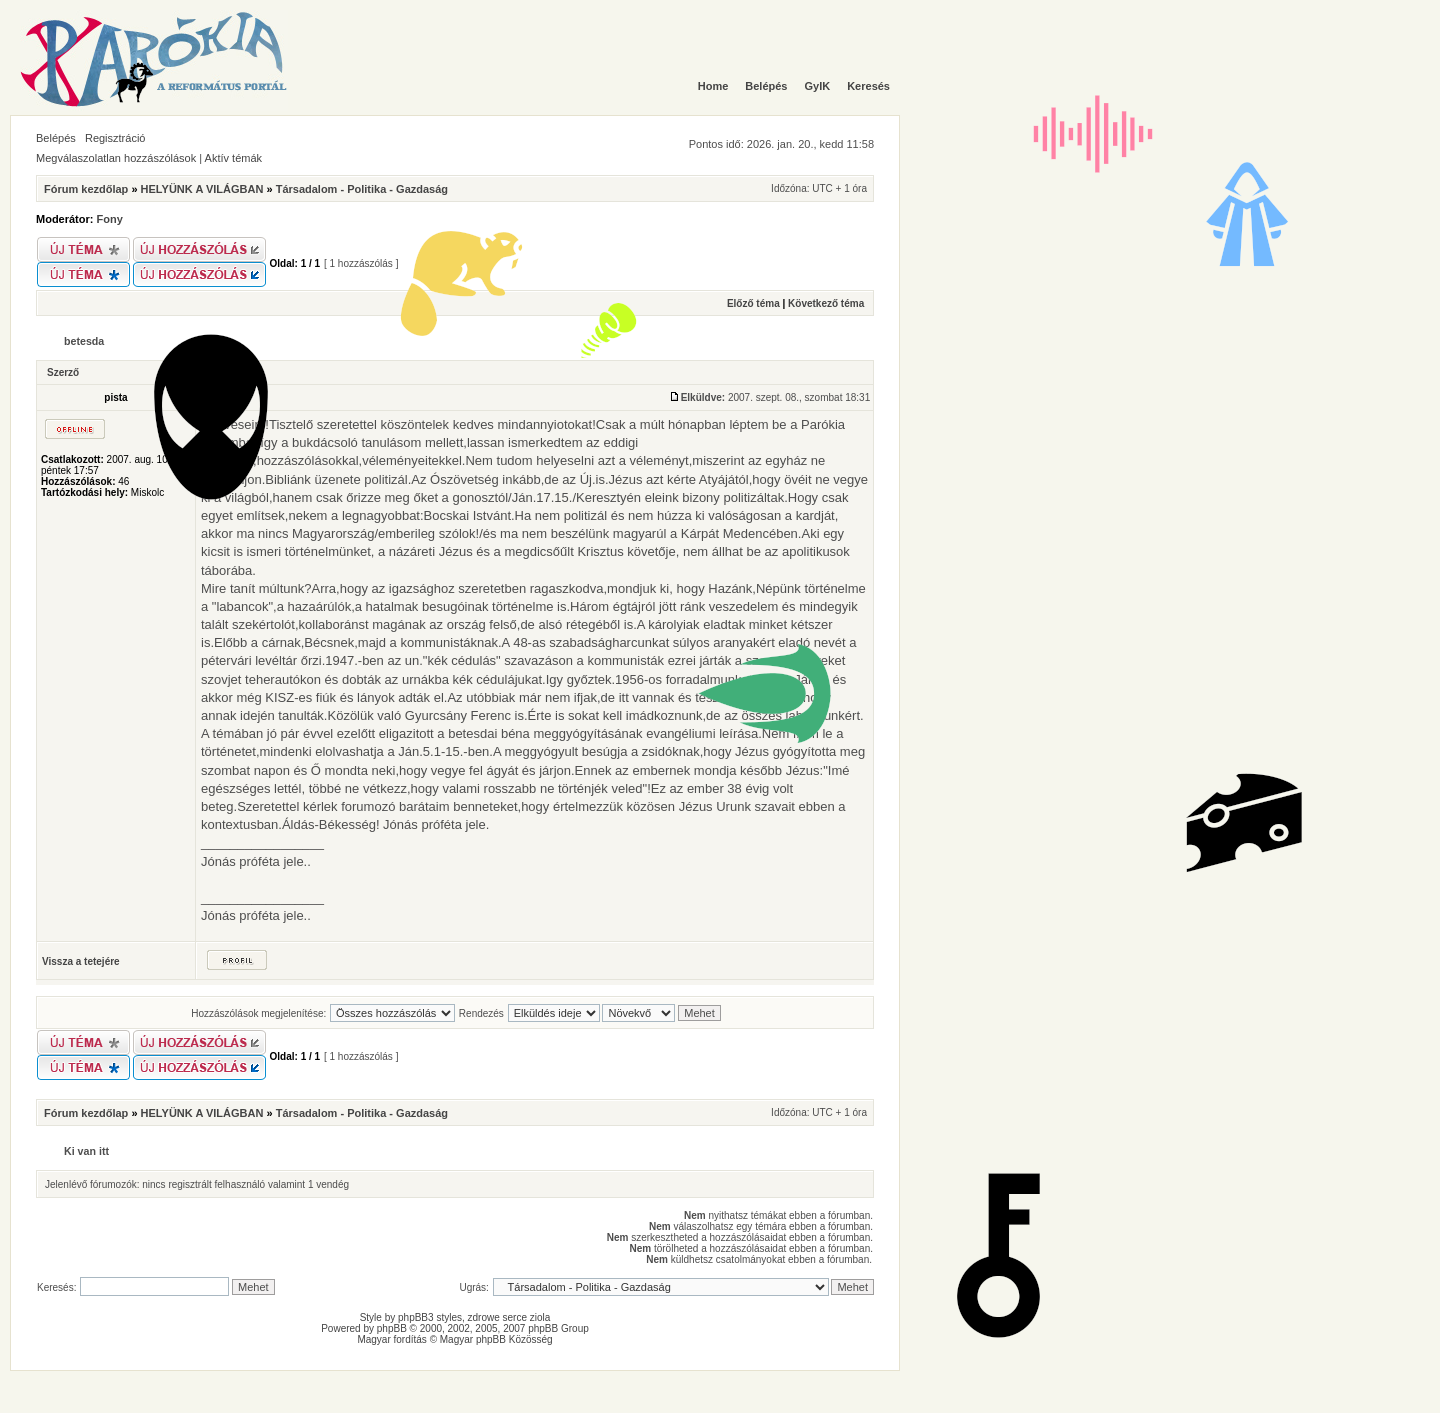 The image size is (1440, 1413). I want to click on select spider mask avatar or character, so click(211, 417).